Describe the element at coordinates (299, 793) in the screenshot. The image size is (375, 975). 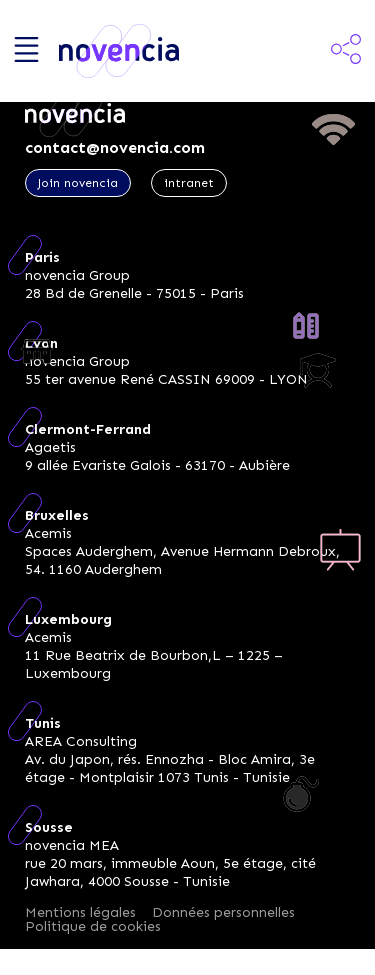
I see `indicates a destructive or irreversible action` at that location.